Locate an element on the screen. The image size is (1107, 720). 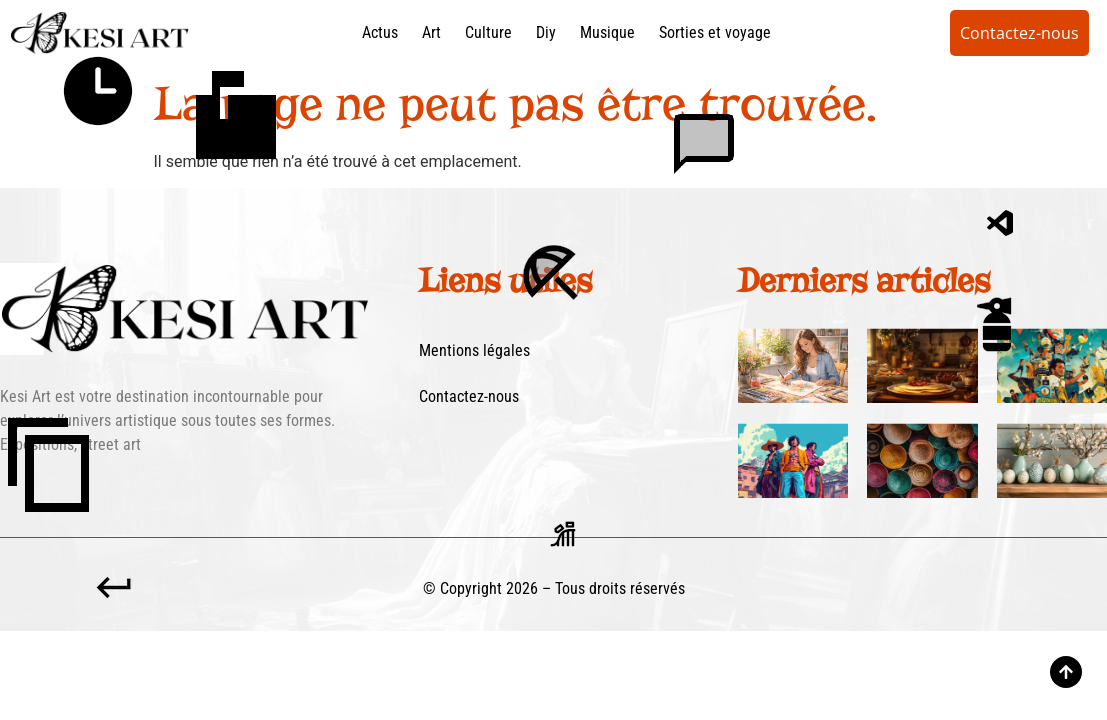
view current time is located at coordinates (98, 91).